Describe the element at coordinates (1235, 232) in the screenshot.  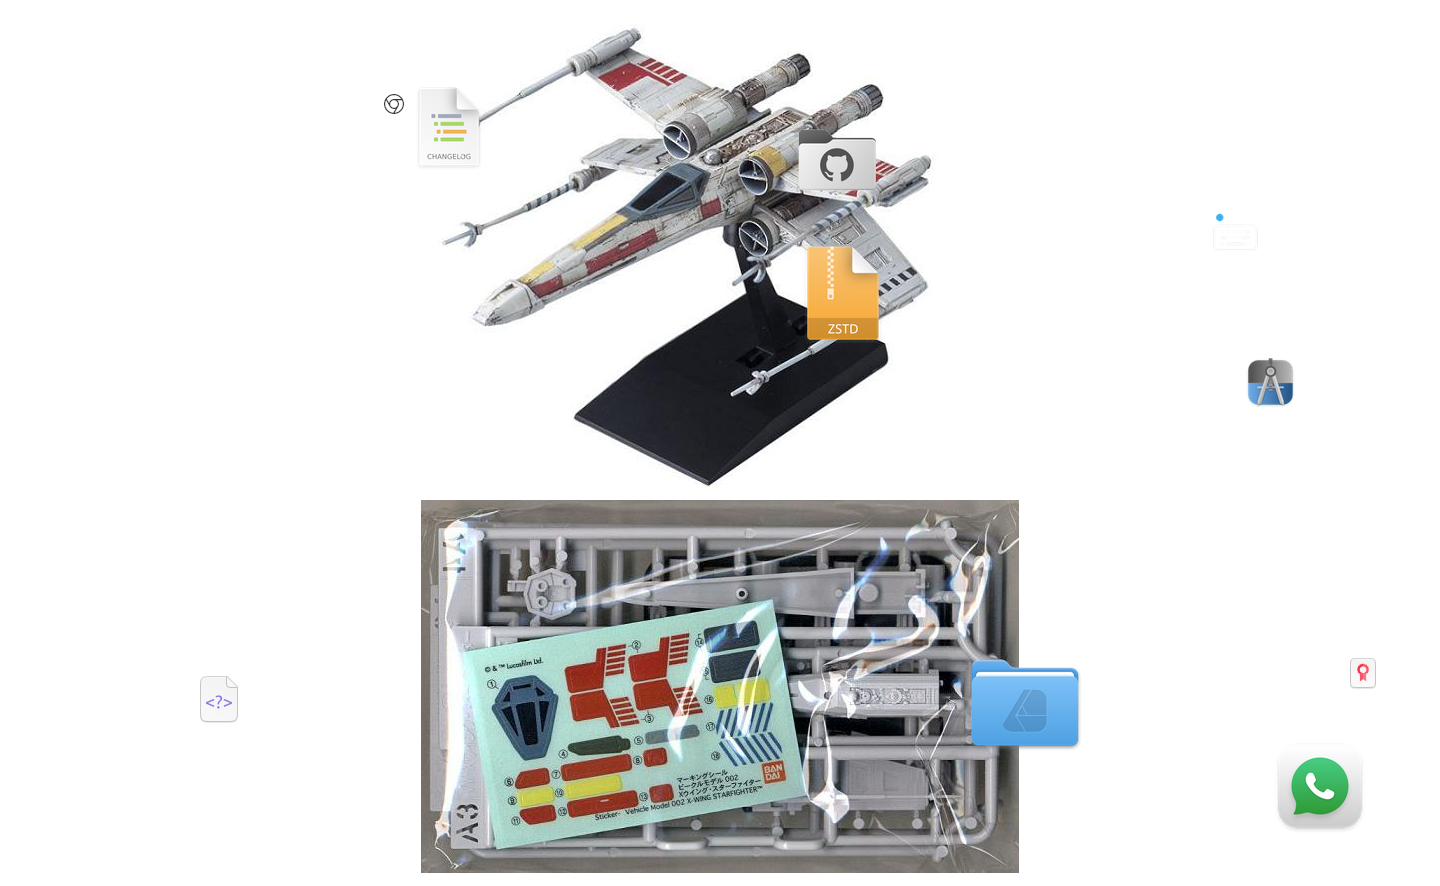
I see `virtual keyboard is currently active` at that location.